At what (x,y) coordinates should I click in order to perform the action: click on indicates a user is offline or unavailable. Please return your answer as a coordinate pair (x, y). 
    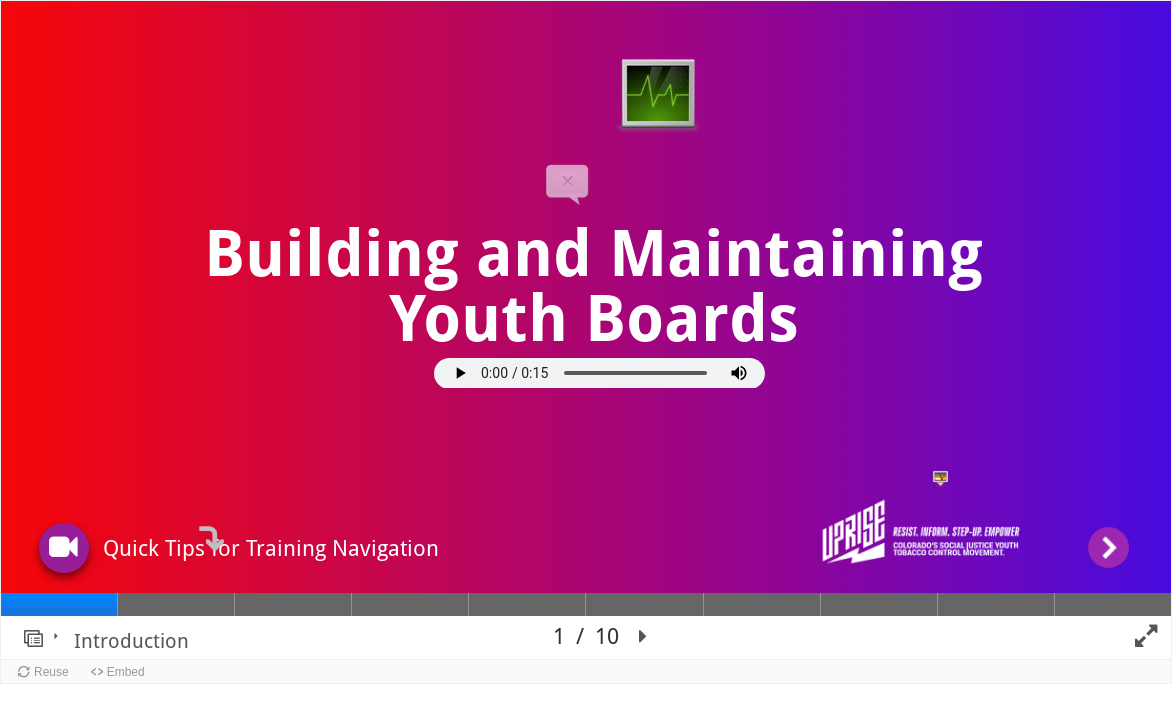
    Looking at the image, I should click on (567, 184).